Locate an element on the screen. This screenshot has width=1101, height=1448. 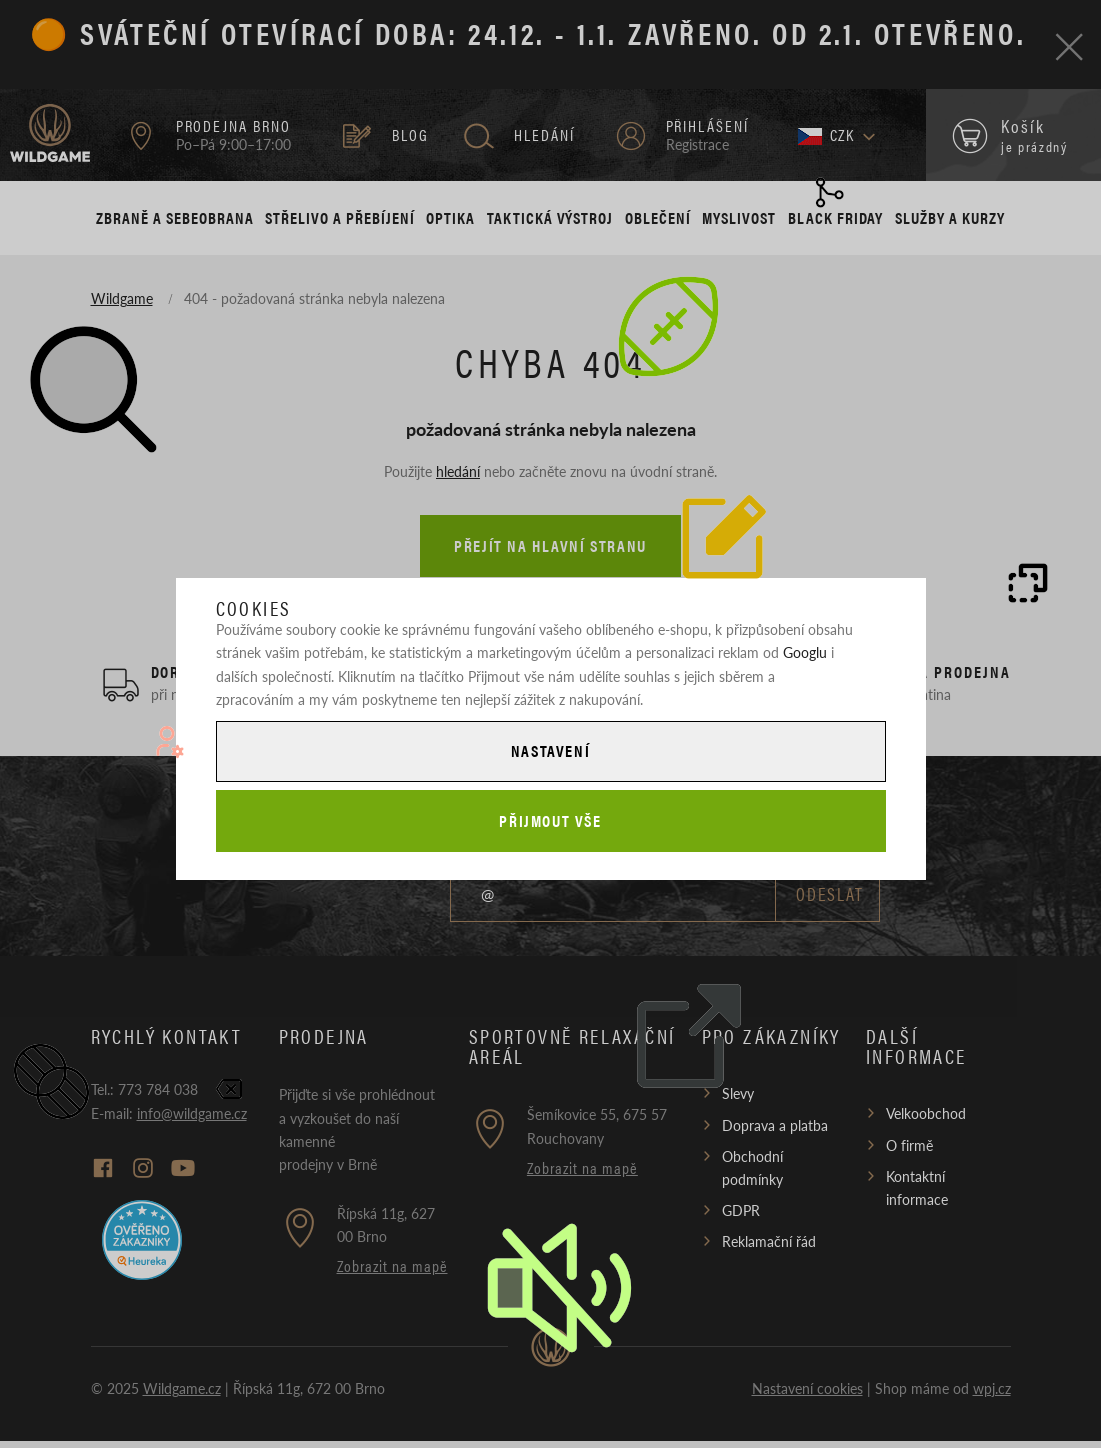
delete the last character entered is located at coordinates (230, 1089).